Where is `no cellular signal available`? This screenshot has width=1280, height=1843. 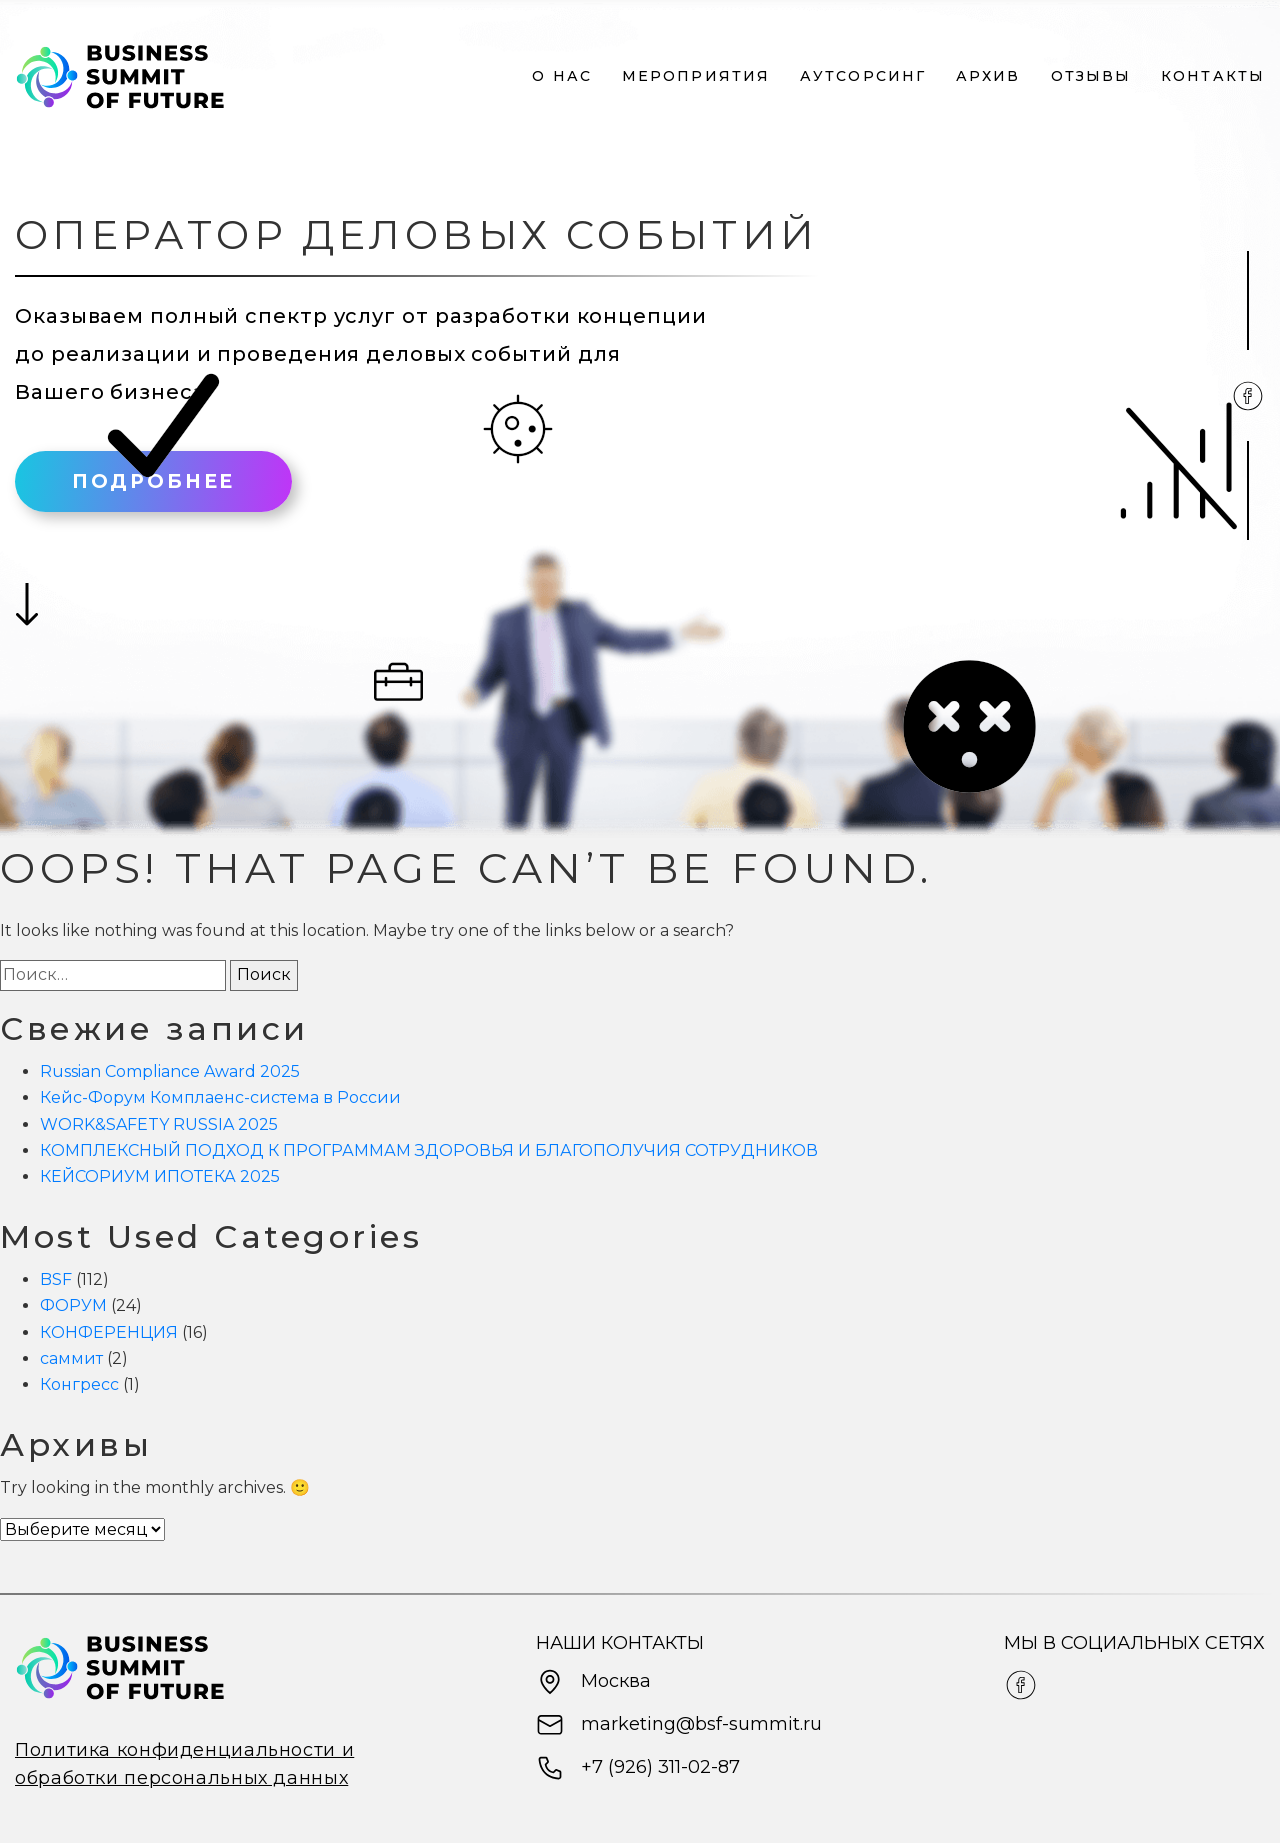
no cellular signal available is located at coordinates (1181, 468).